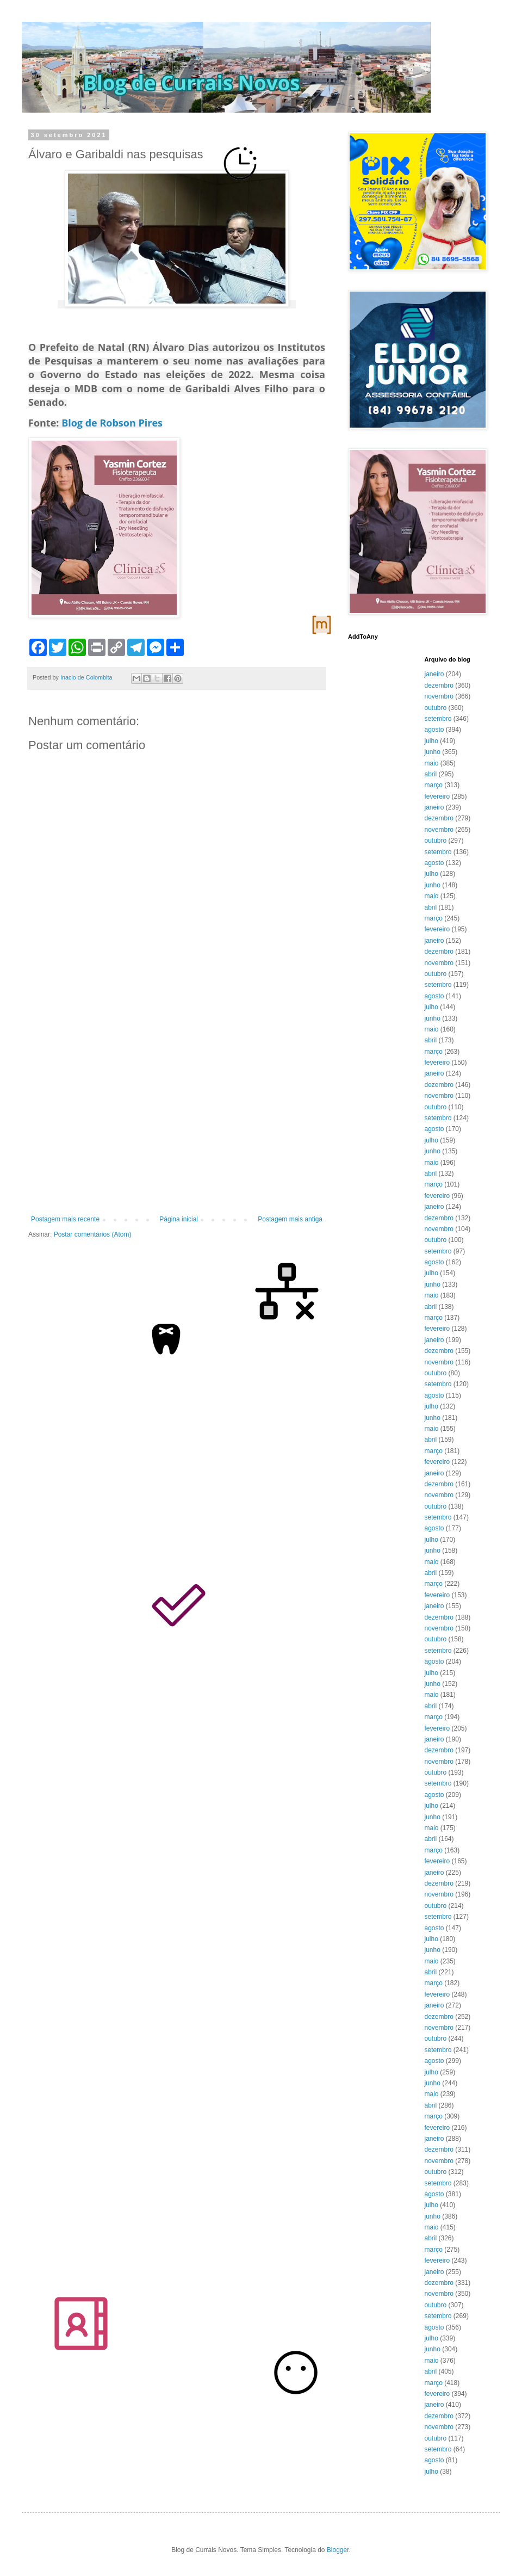  I want to click on confirm or submit an action, so click(178, 1604).